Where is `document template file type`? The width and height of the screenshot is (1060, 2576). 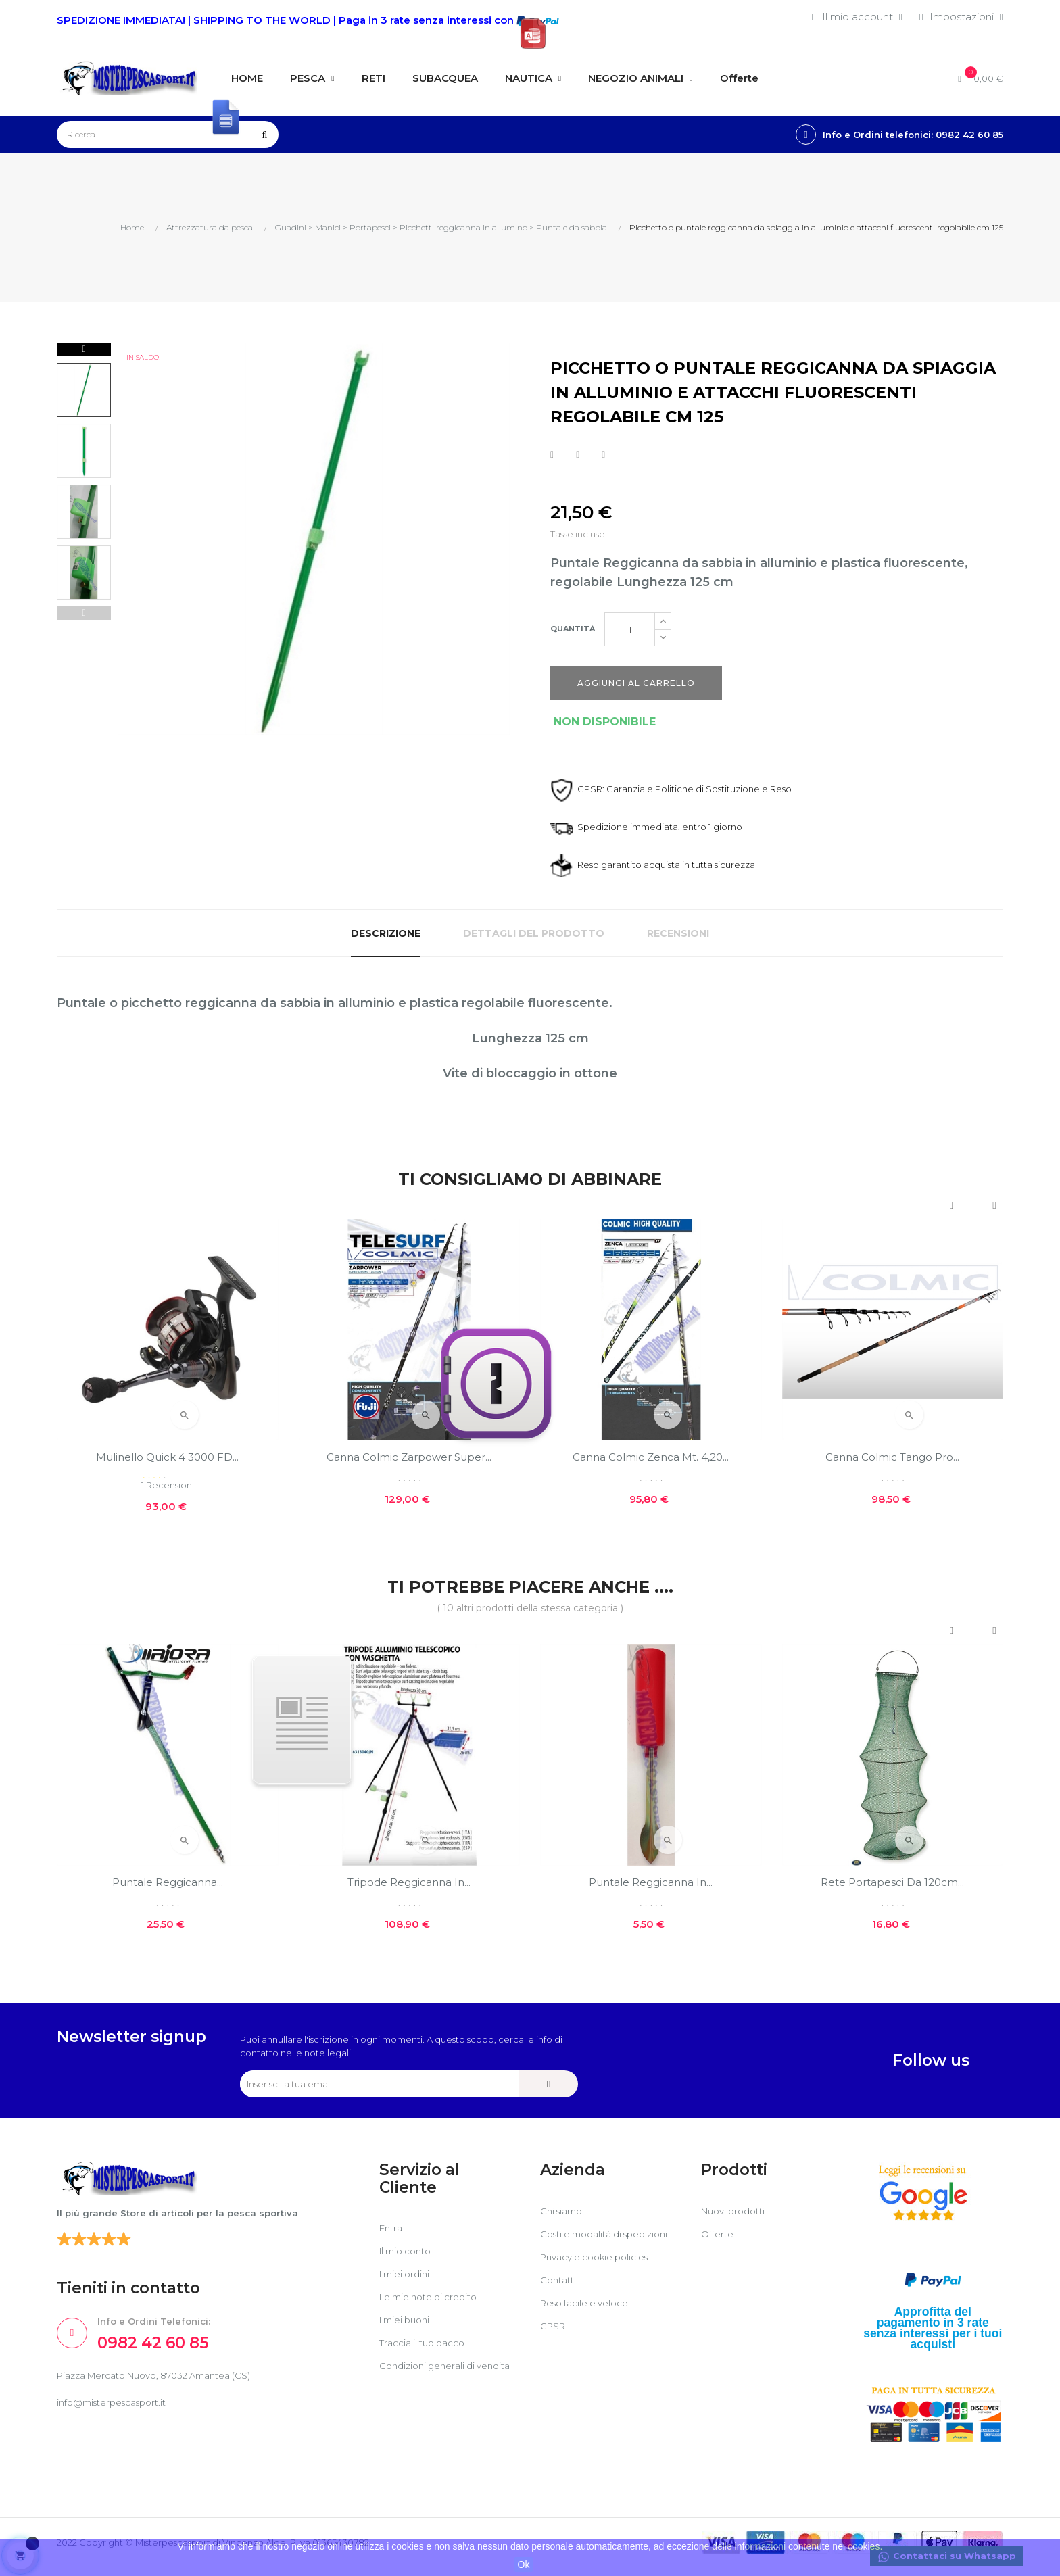 document template file type is located at coordinates (302, 1722).